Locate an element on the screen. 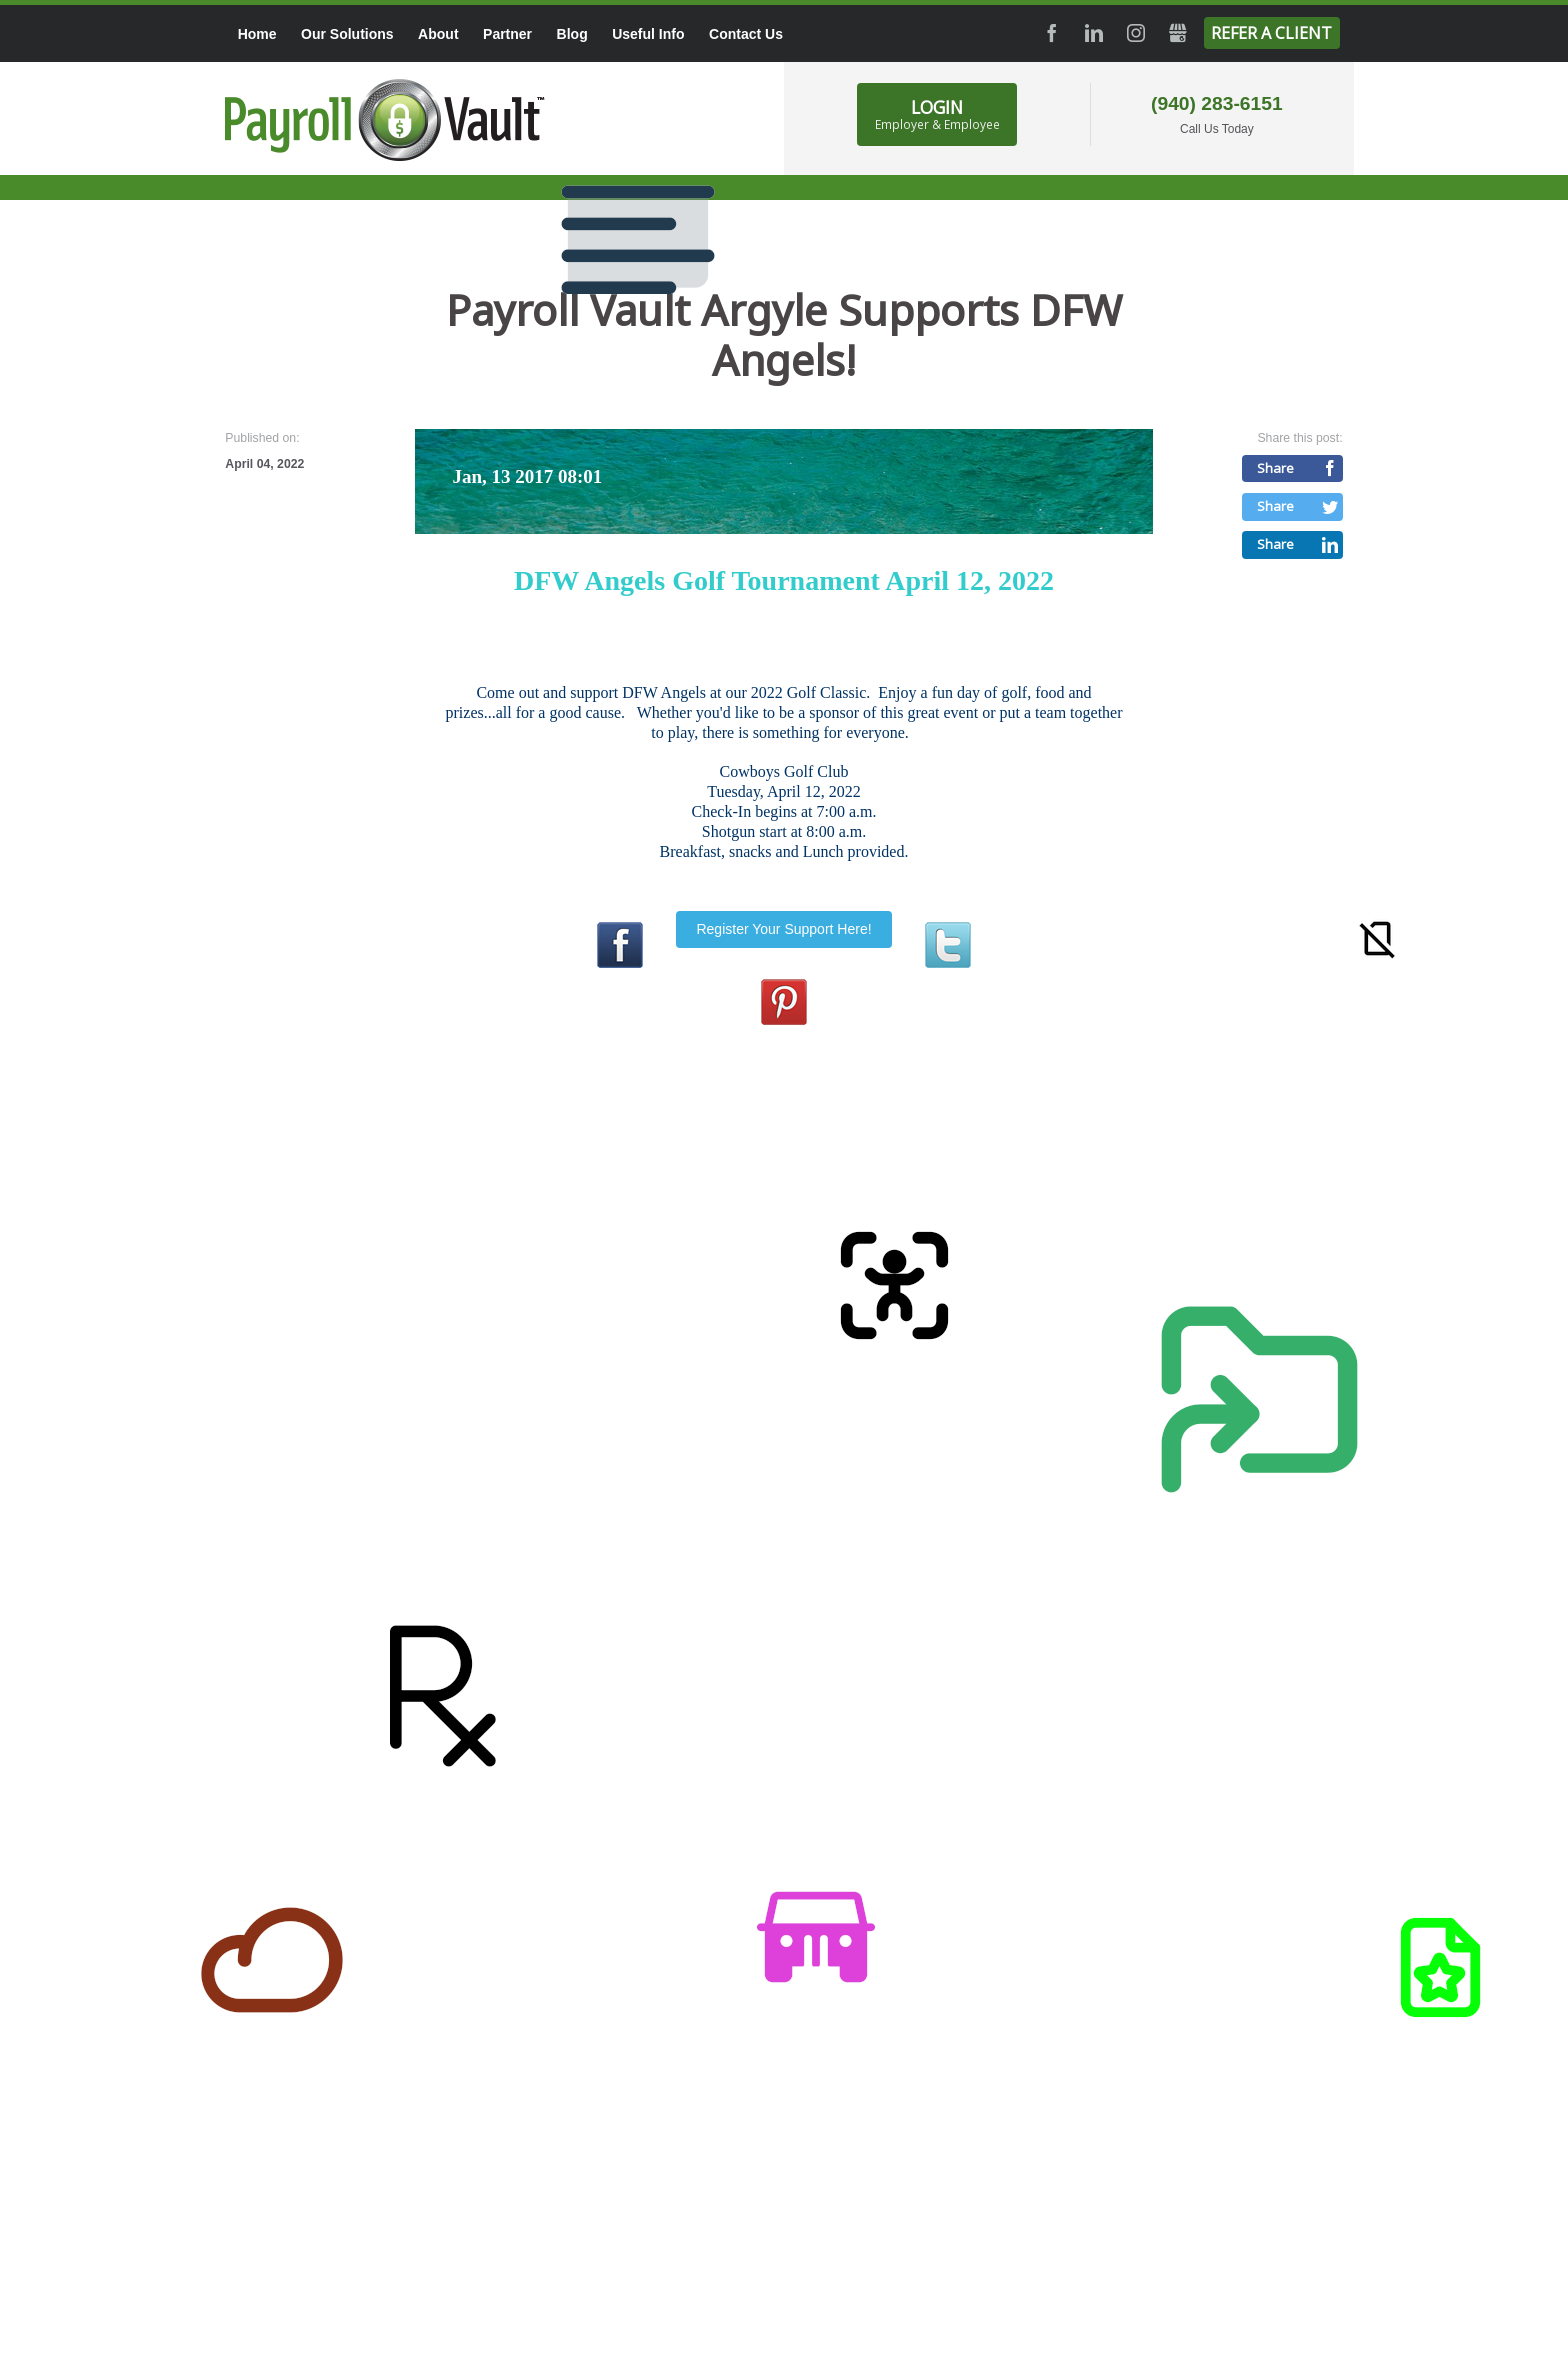 The height and width of the screenshot is (2370, 1568). scan or detect body position is located at coordinates (894, 1285).